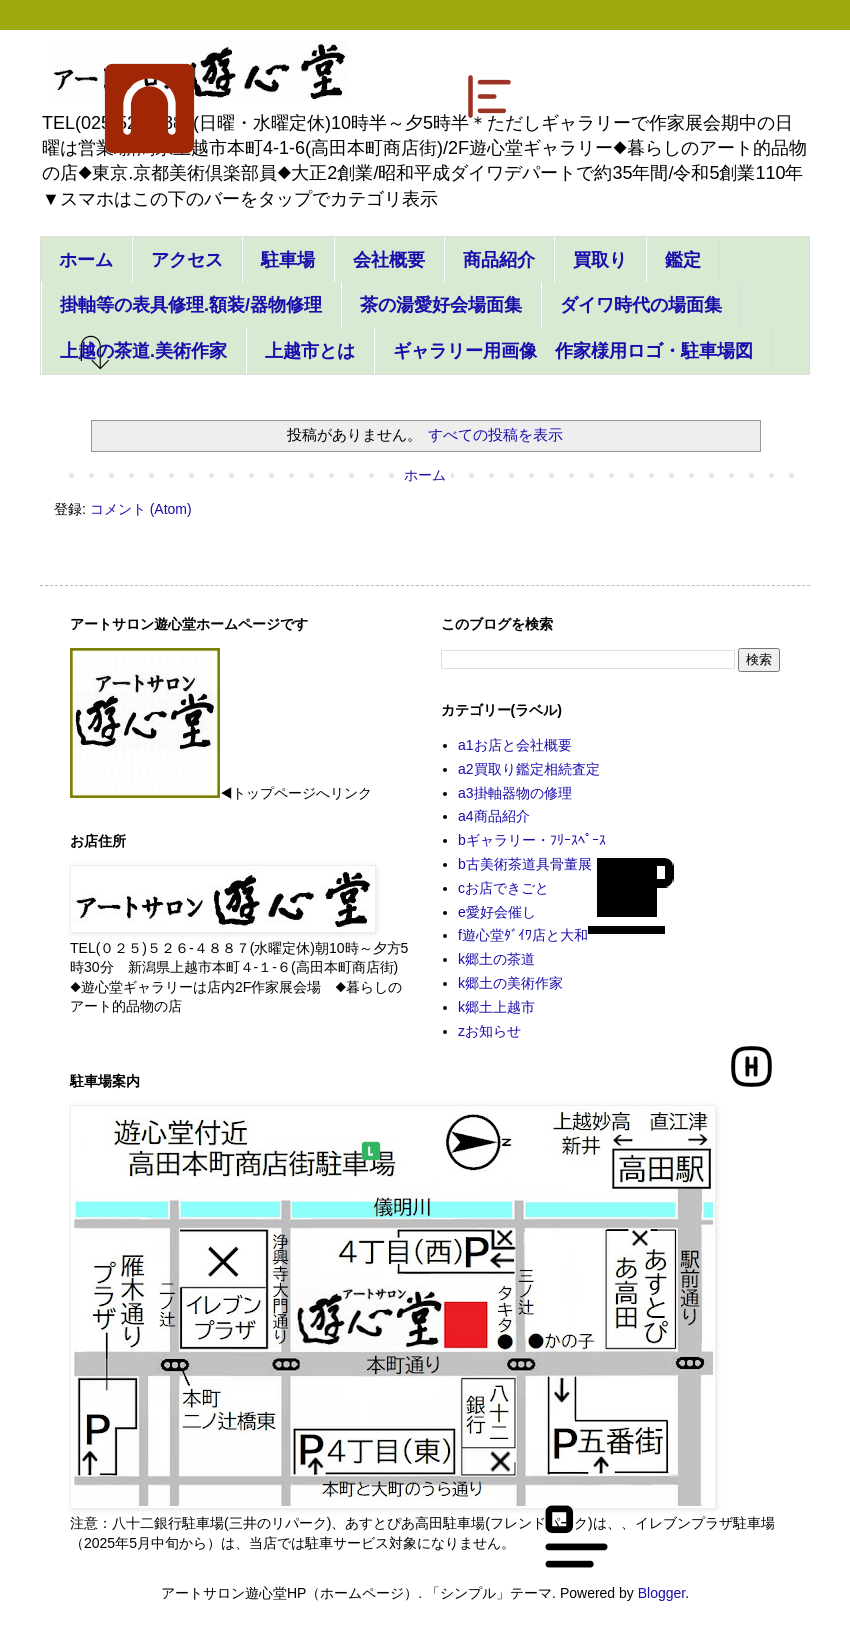 The width and height of the screenshot is (850, 1642). Describe the element at coordinates (489, 96) in the screenshot. I see `align text to the left` at that location.